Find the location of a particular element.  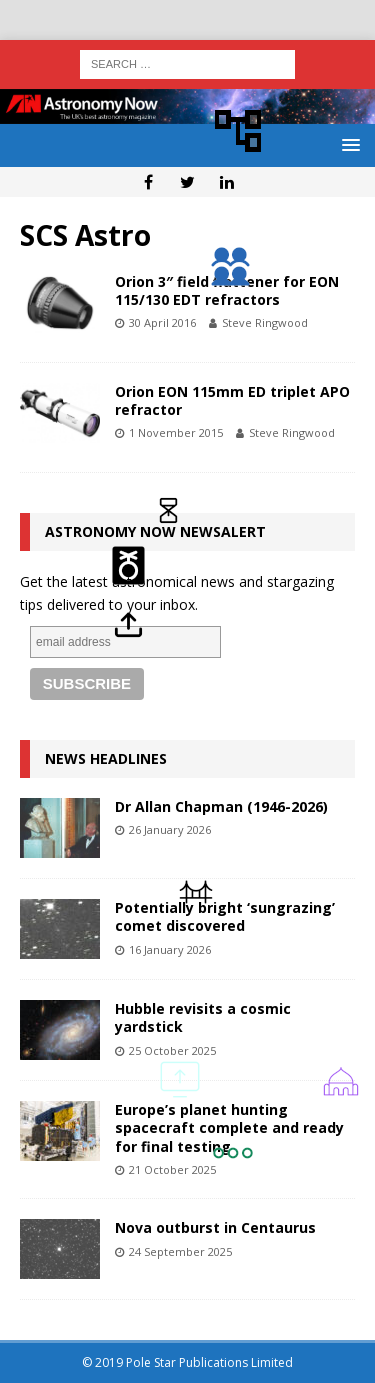

view all team members is located at coordinates (230, 266).